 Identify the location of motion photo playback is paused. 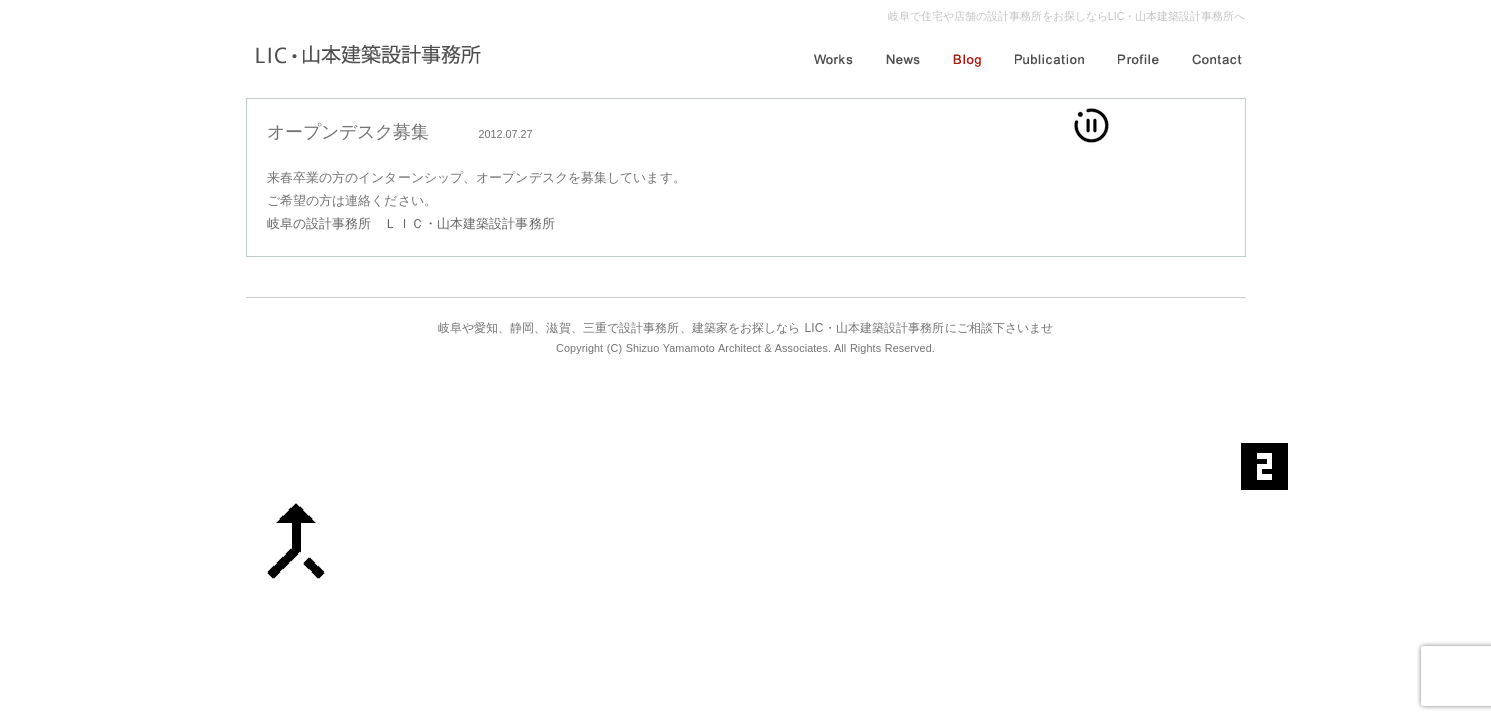
(1091, 125).